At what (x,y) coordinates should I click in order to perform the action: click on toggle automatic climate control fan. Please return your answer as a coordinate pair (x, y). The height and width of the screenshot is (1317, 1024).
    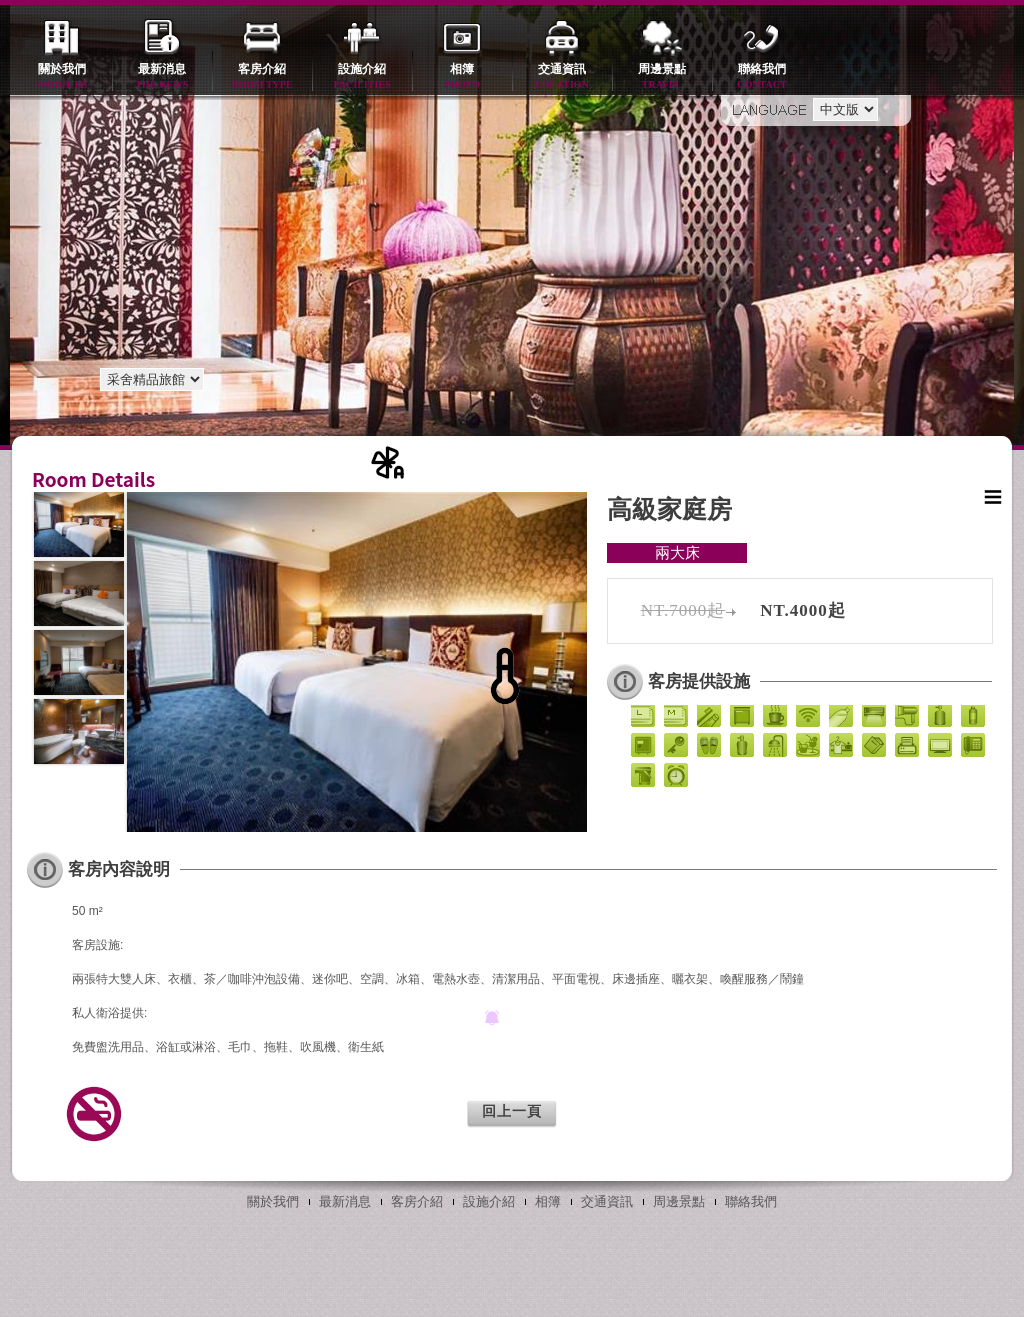
    Looking at the image, I should click on (387, 462).